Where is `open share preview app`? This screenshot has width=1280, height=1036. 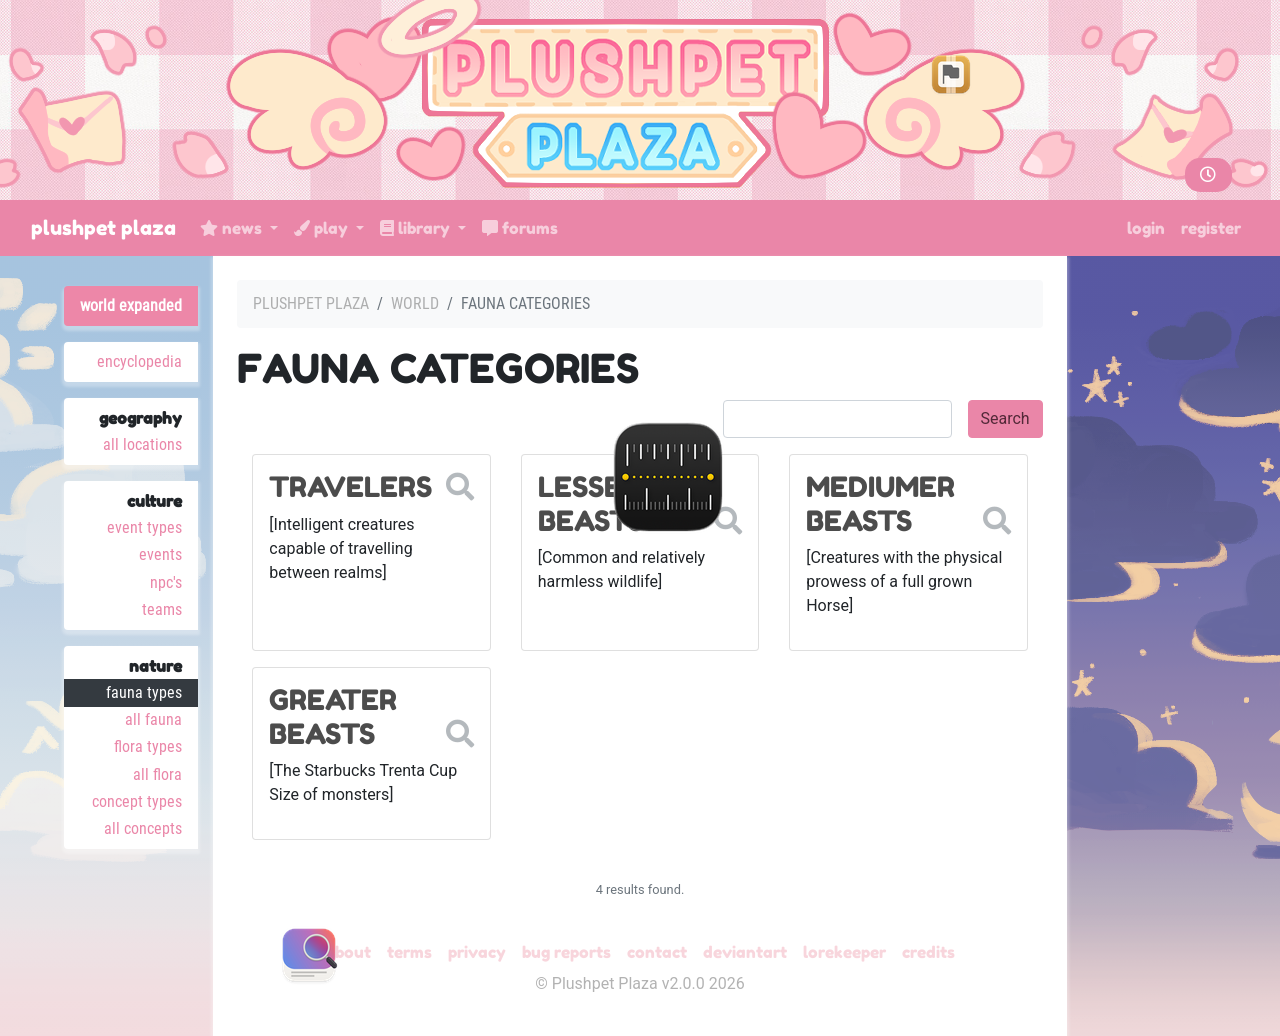 open share preview app is located at coordinates (309, 955).